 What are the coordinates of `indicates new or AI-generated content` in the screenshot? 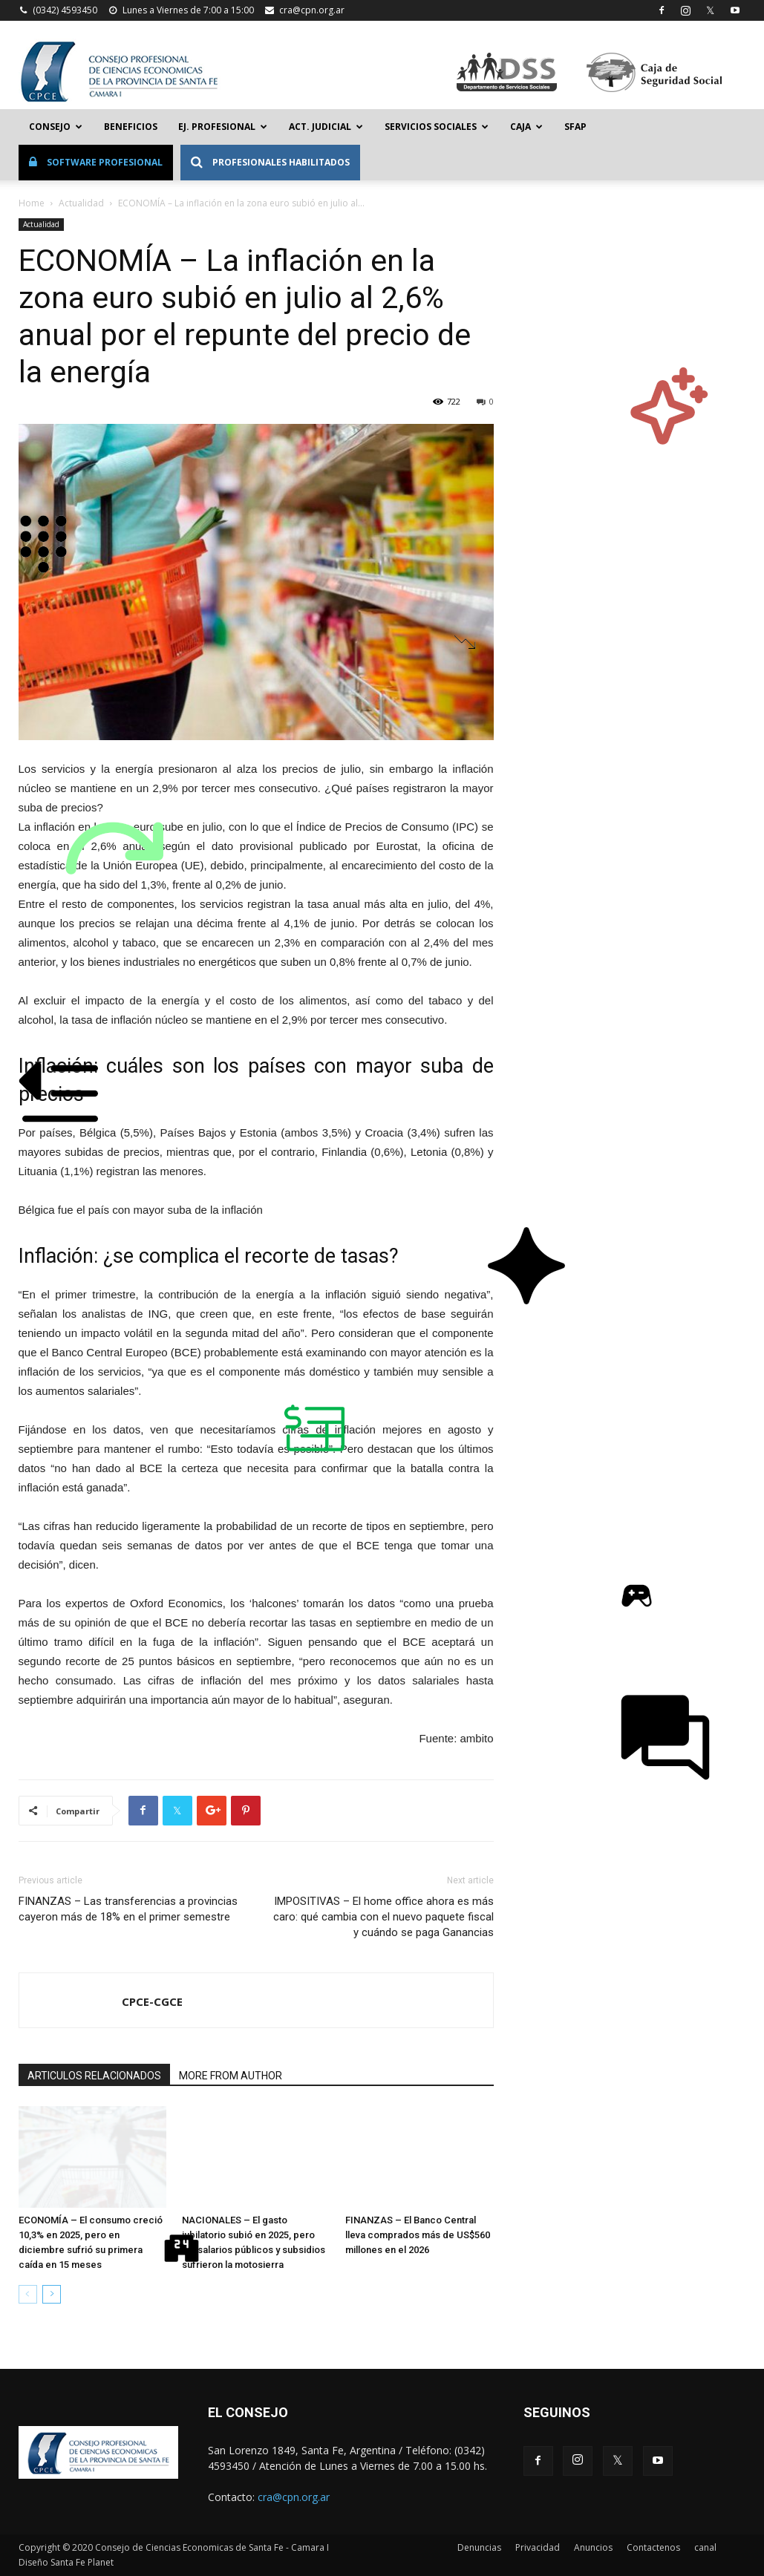 It's located at (667, 407).